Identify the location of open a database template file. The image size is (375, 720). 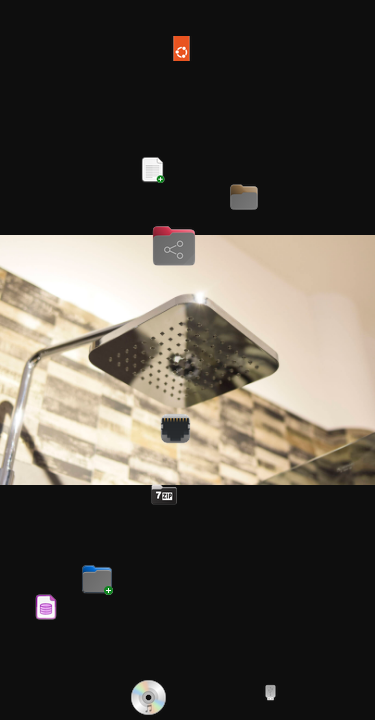
(46, 607).